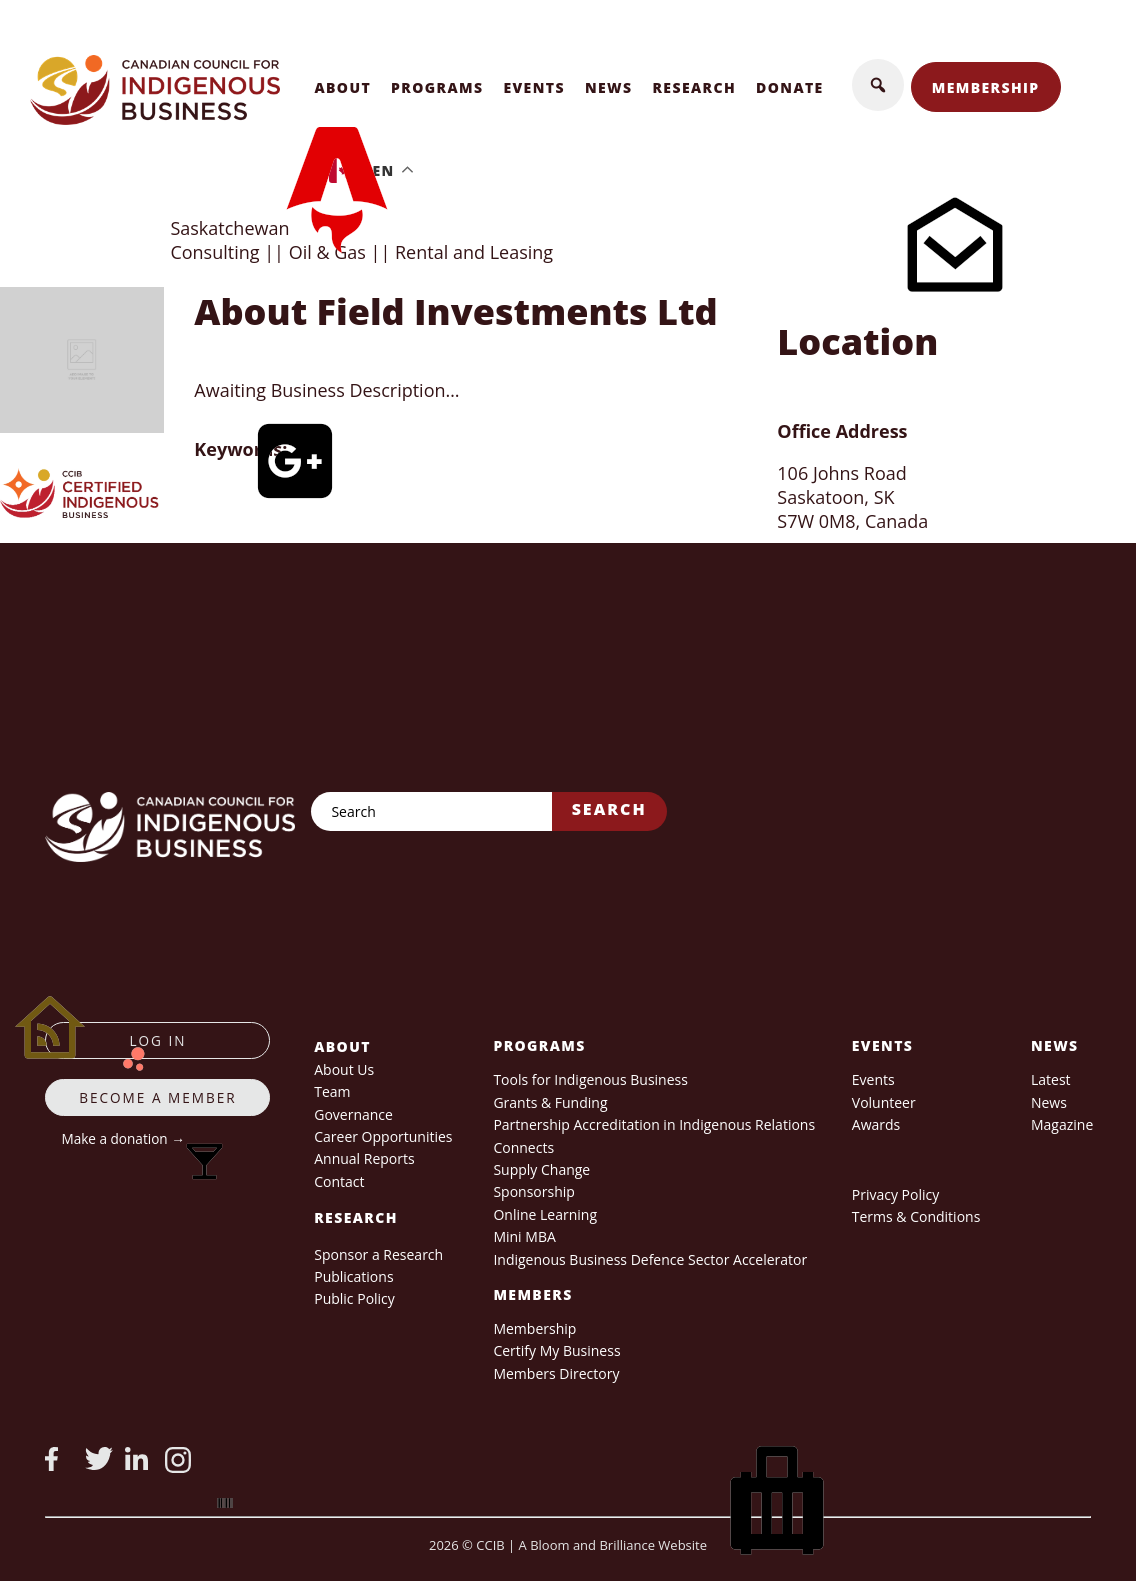  I want to click on view cocktail or drink menu, so click(204, 1161).